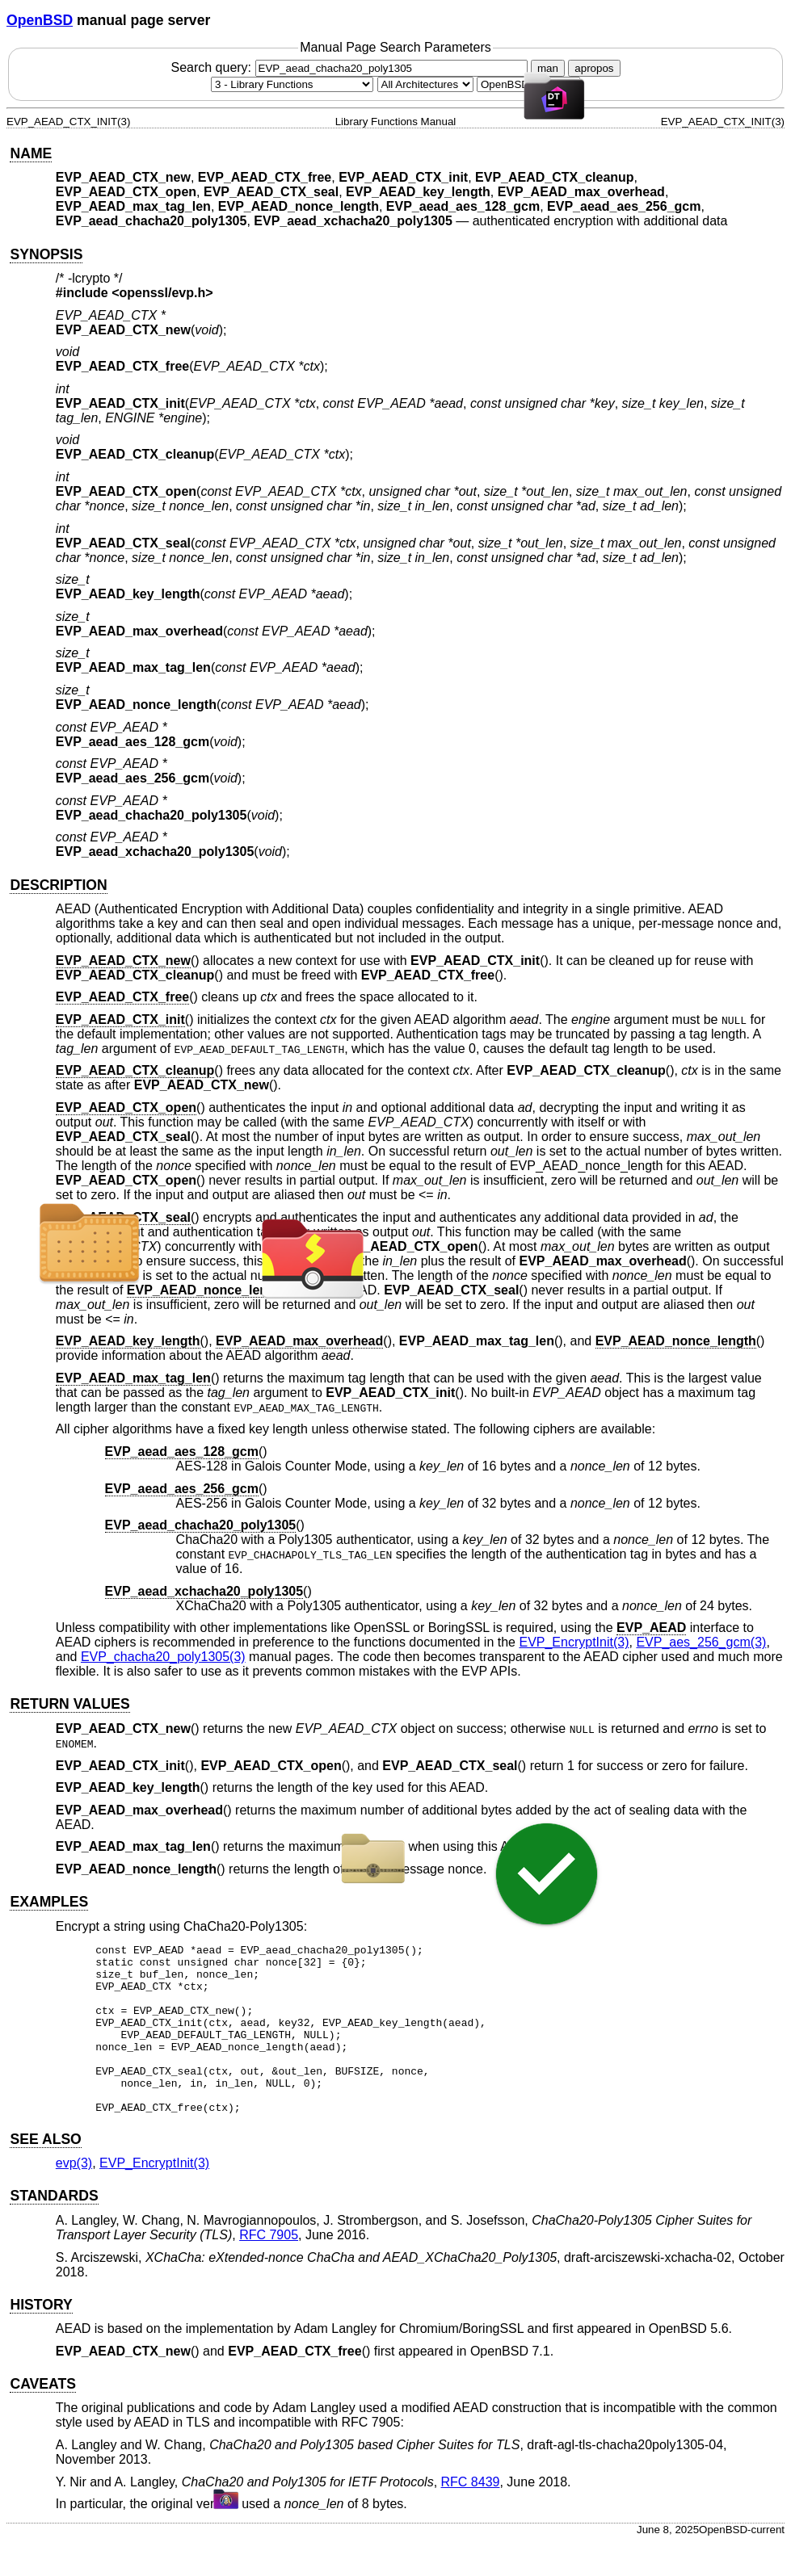 The height and width of the screenshot is (2576, 791). Describe the element at coordinates (312, 1261) in the screenshot. I see `folder for pokémon-related files or game assets` at that location.